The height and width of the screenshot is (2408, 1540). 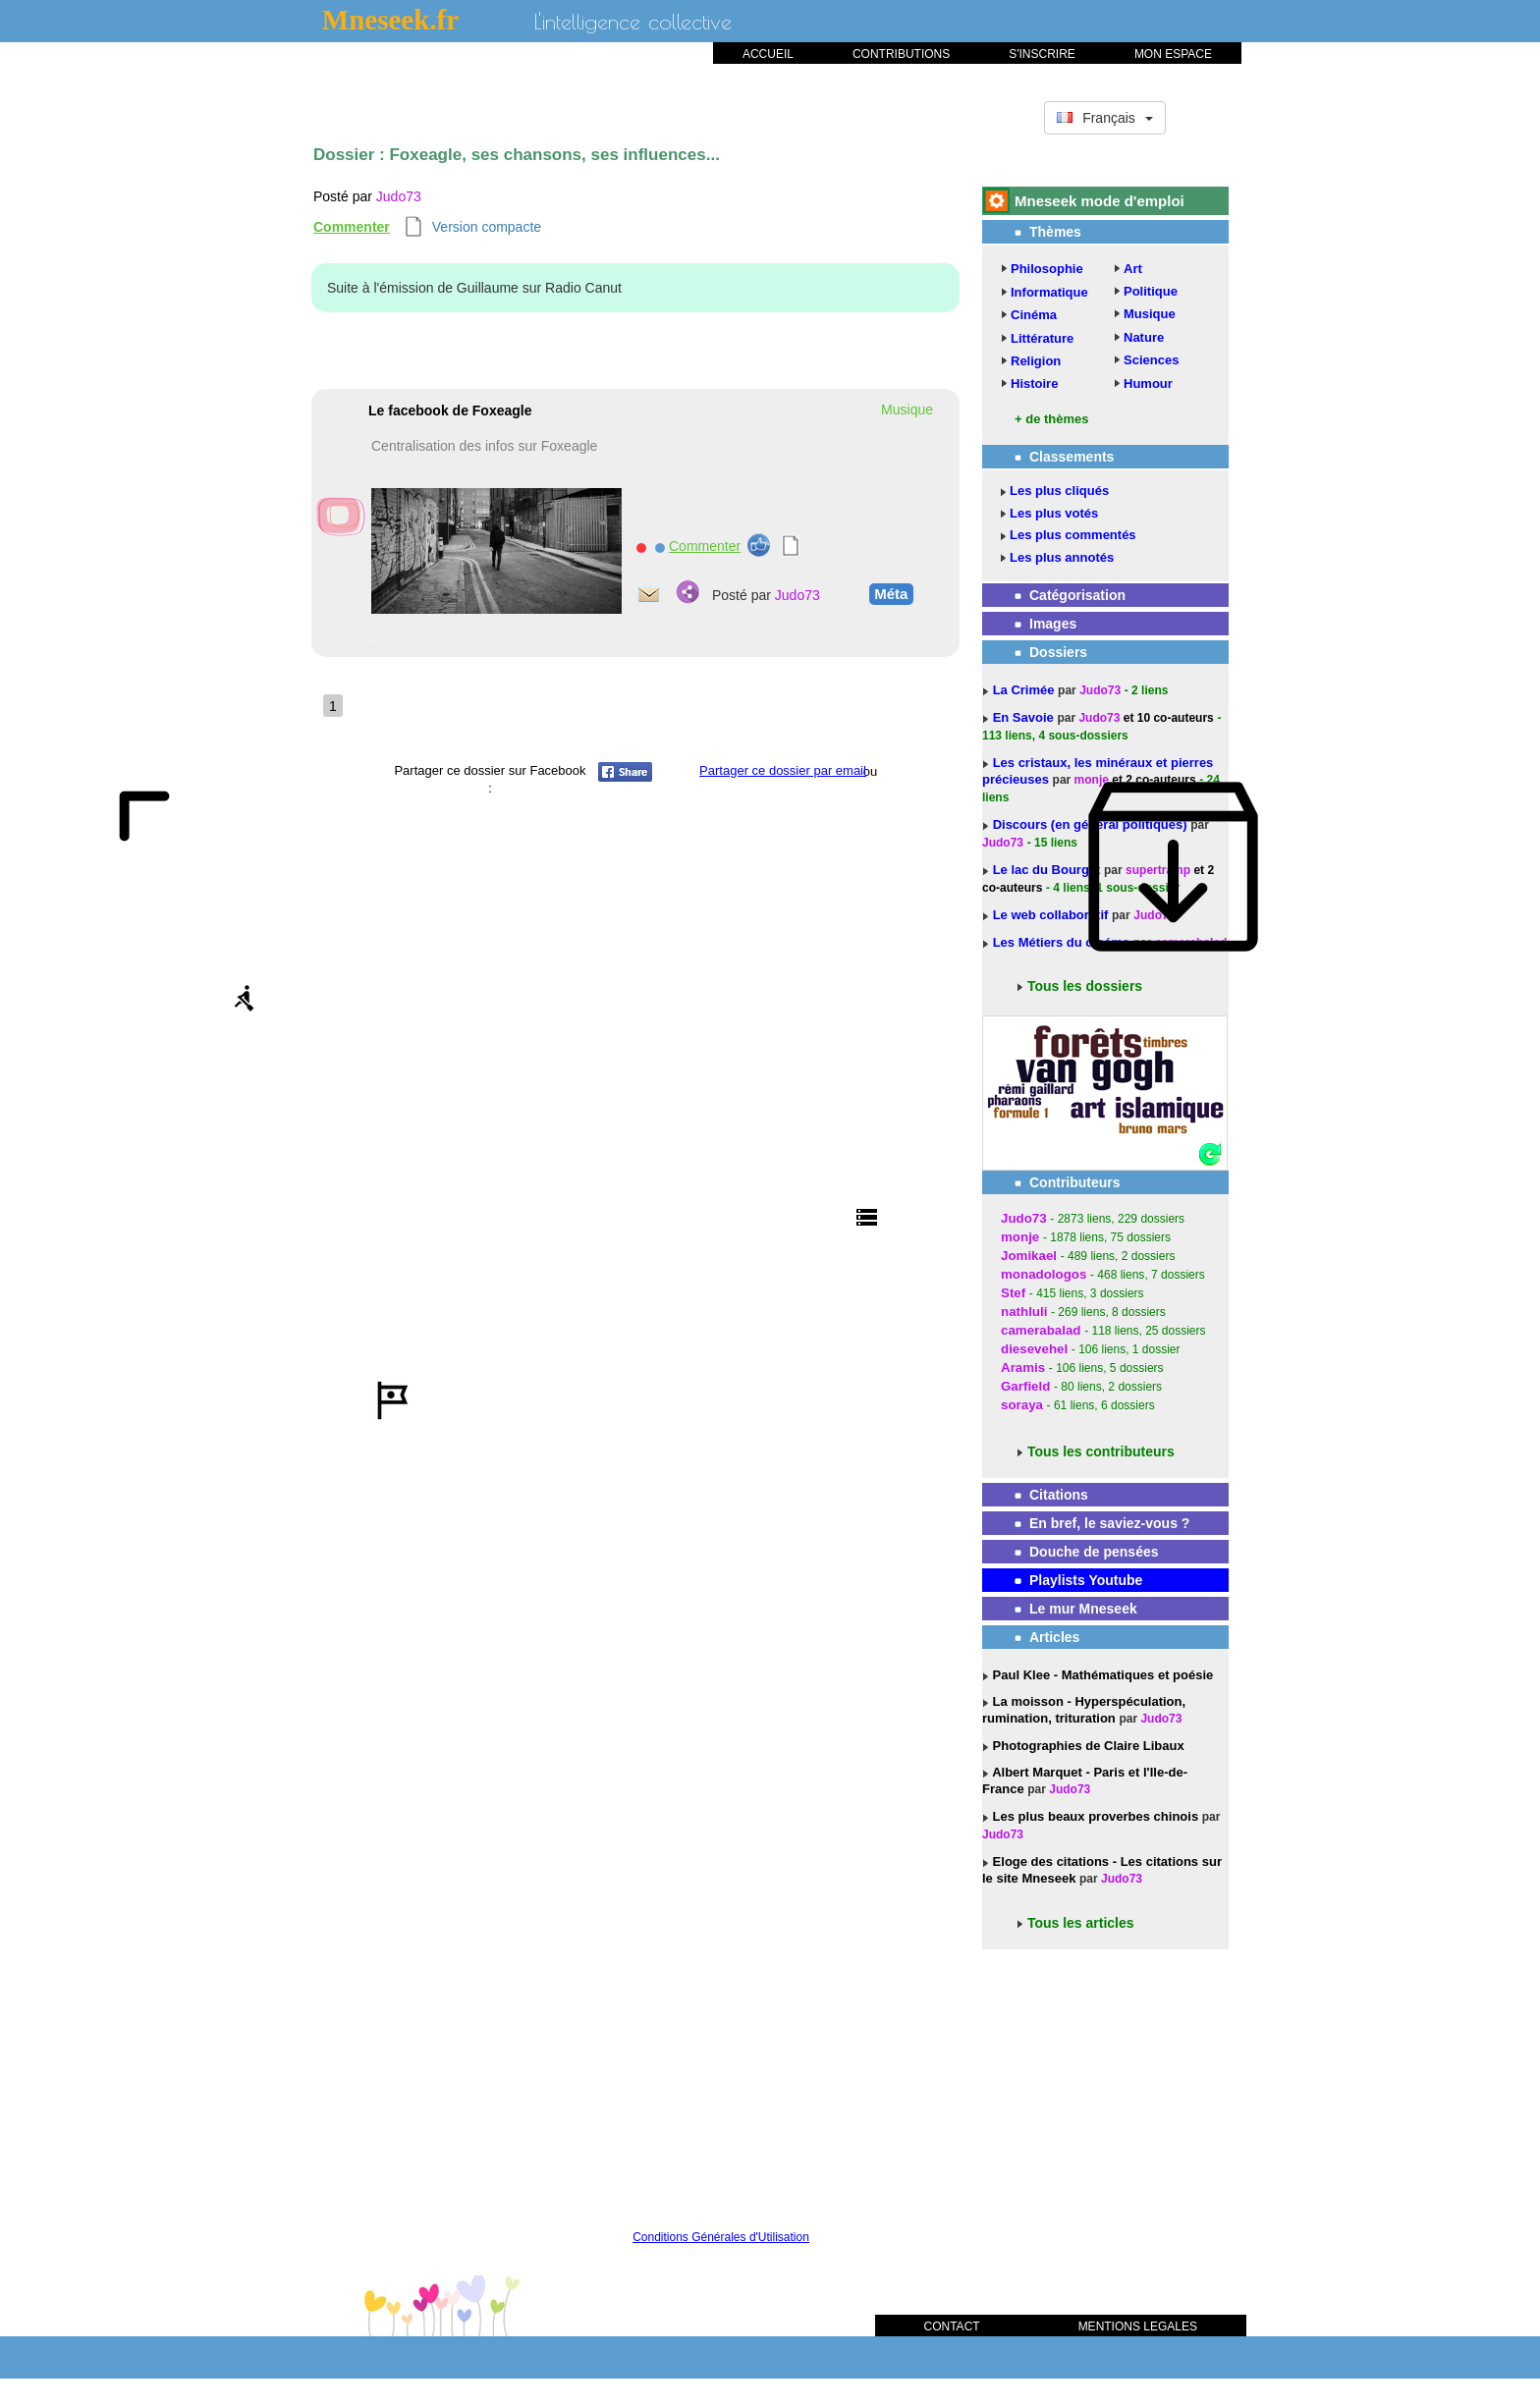 I want to click on access rowing or kayaking activities, so click(x=244, y=998).